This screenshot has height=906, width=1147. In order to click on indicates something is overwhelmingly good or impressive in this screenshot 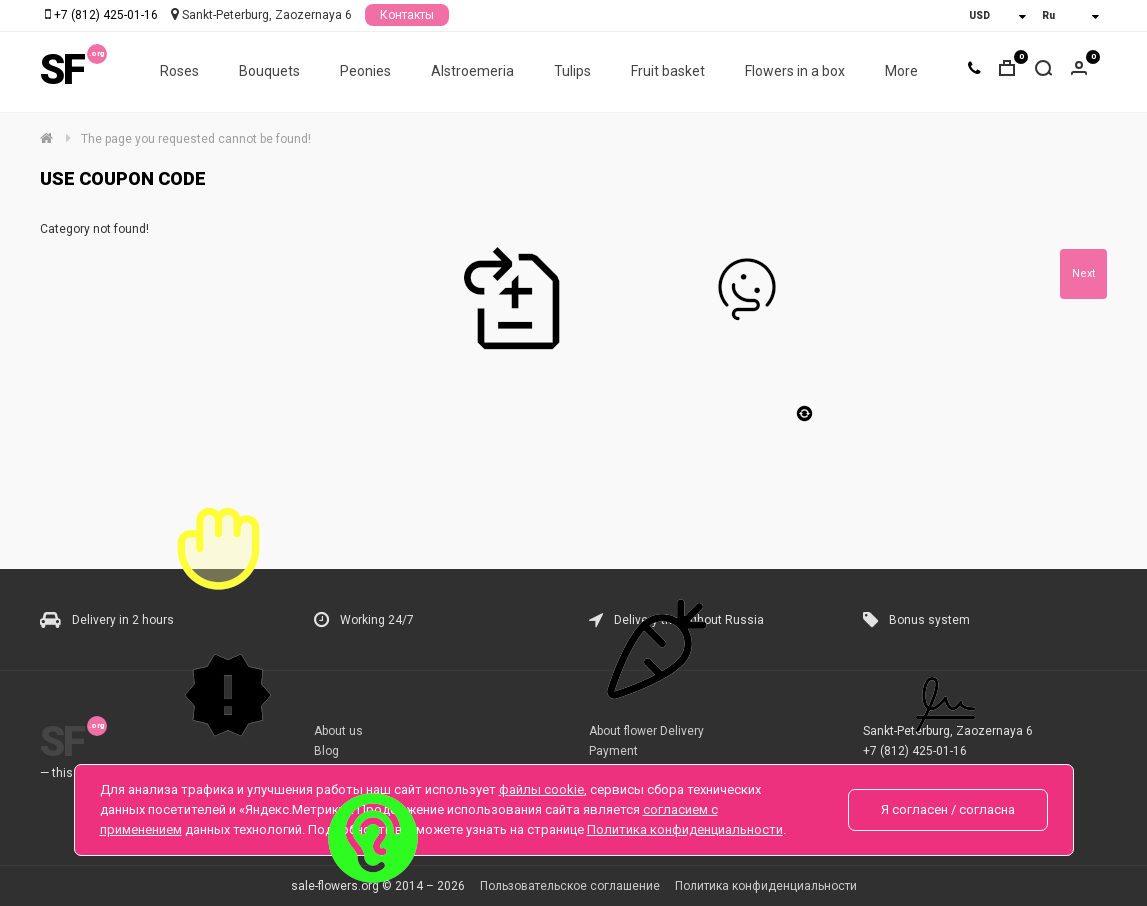, I will do `click(747, 287)`.